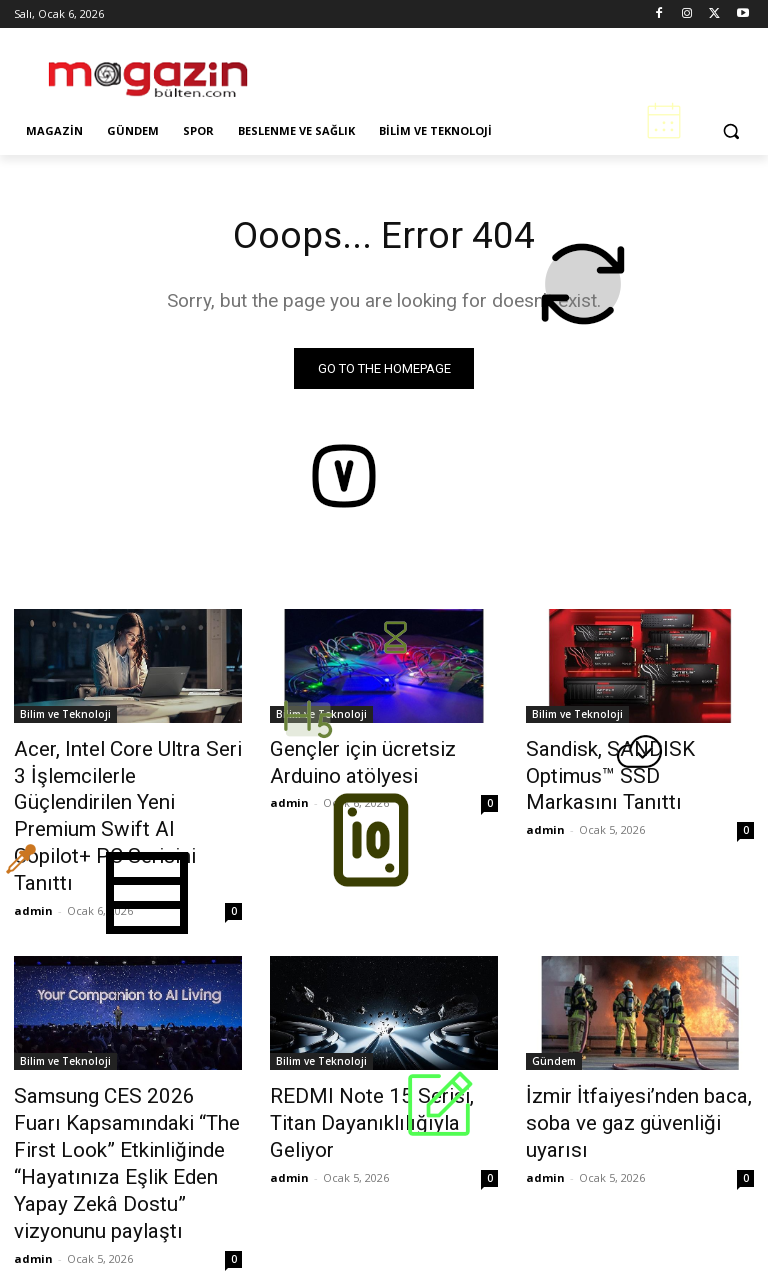 Image resolution: width=768 pixels, height=1282 pixels. Describe the element at coordinates (305, 718) in the screenshot. I see `format text as heading level 5` at that location.